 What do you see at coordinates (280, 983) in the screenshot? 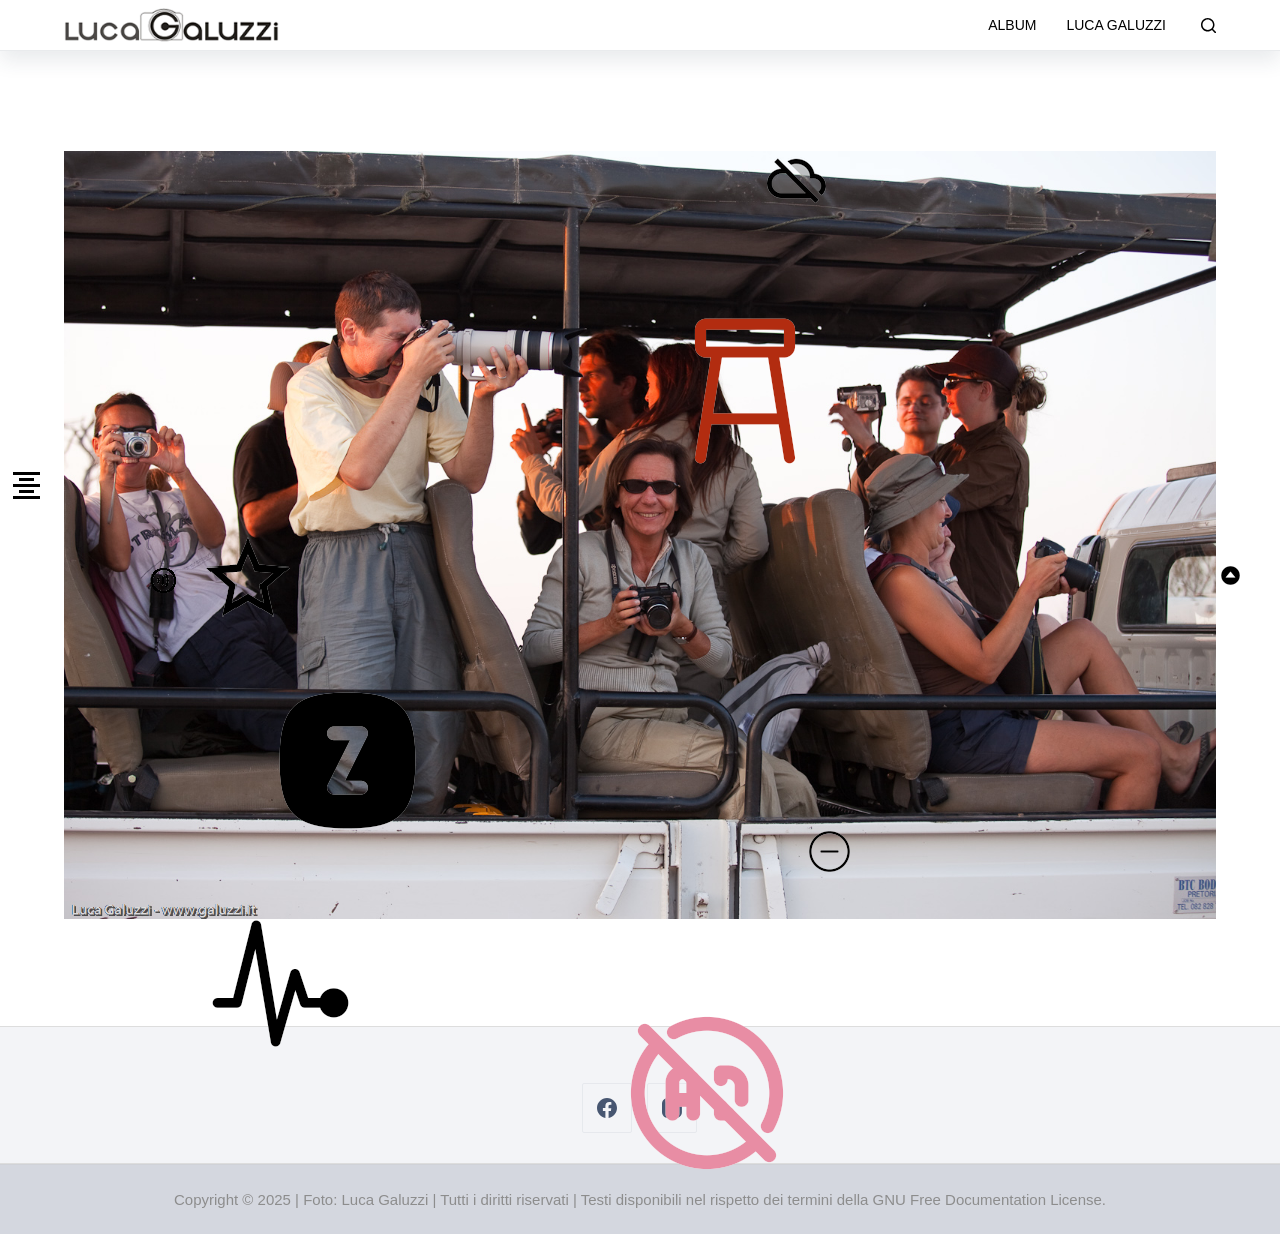
I see `view activity or health metrics` at bounding box center [280, 983].